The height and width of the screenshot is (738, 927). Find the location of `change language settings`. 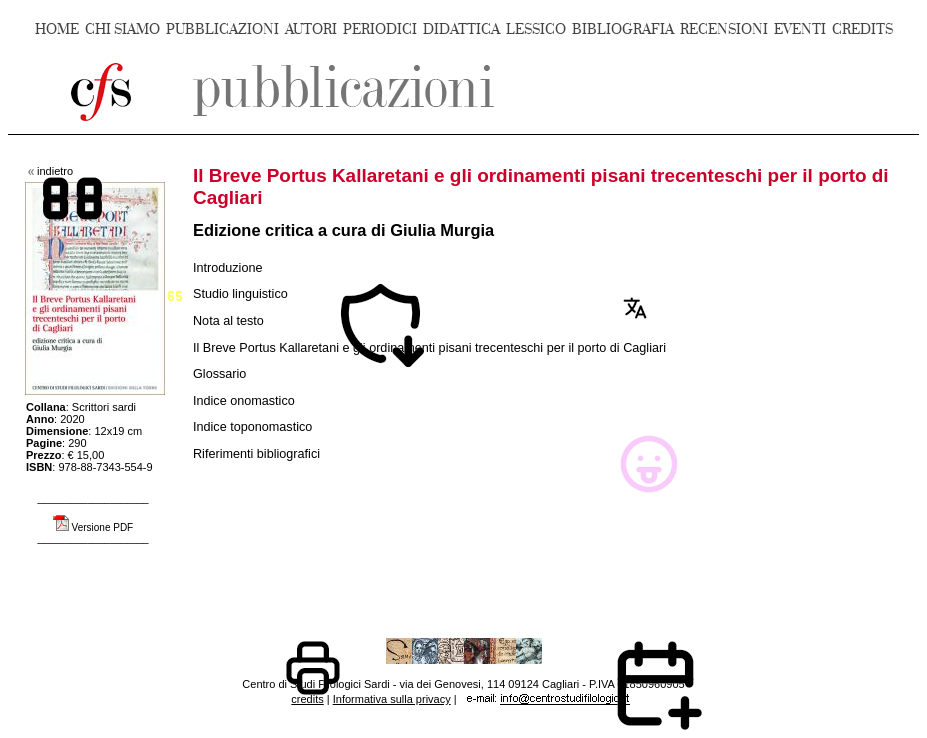

change language settings is located at coordinates (635, 308).